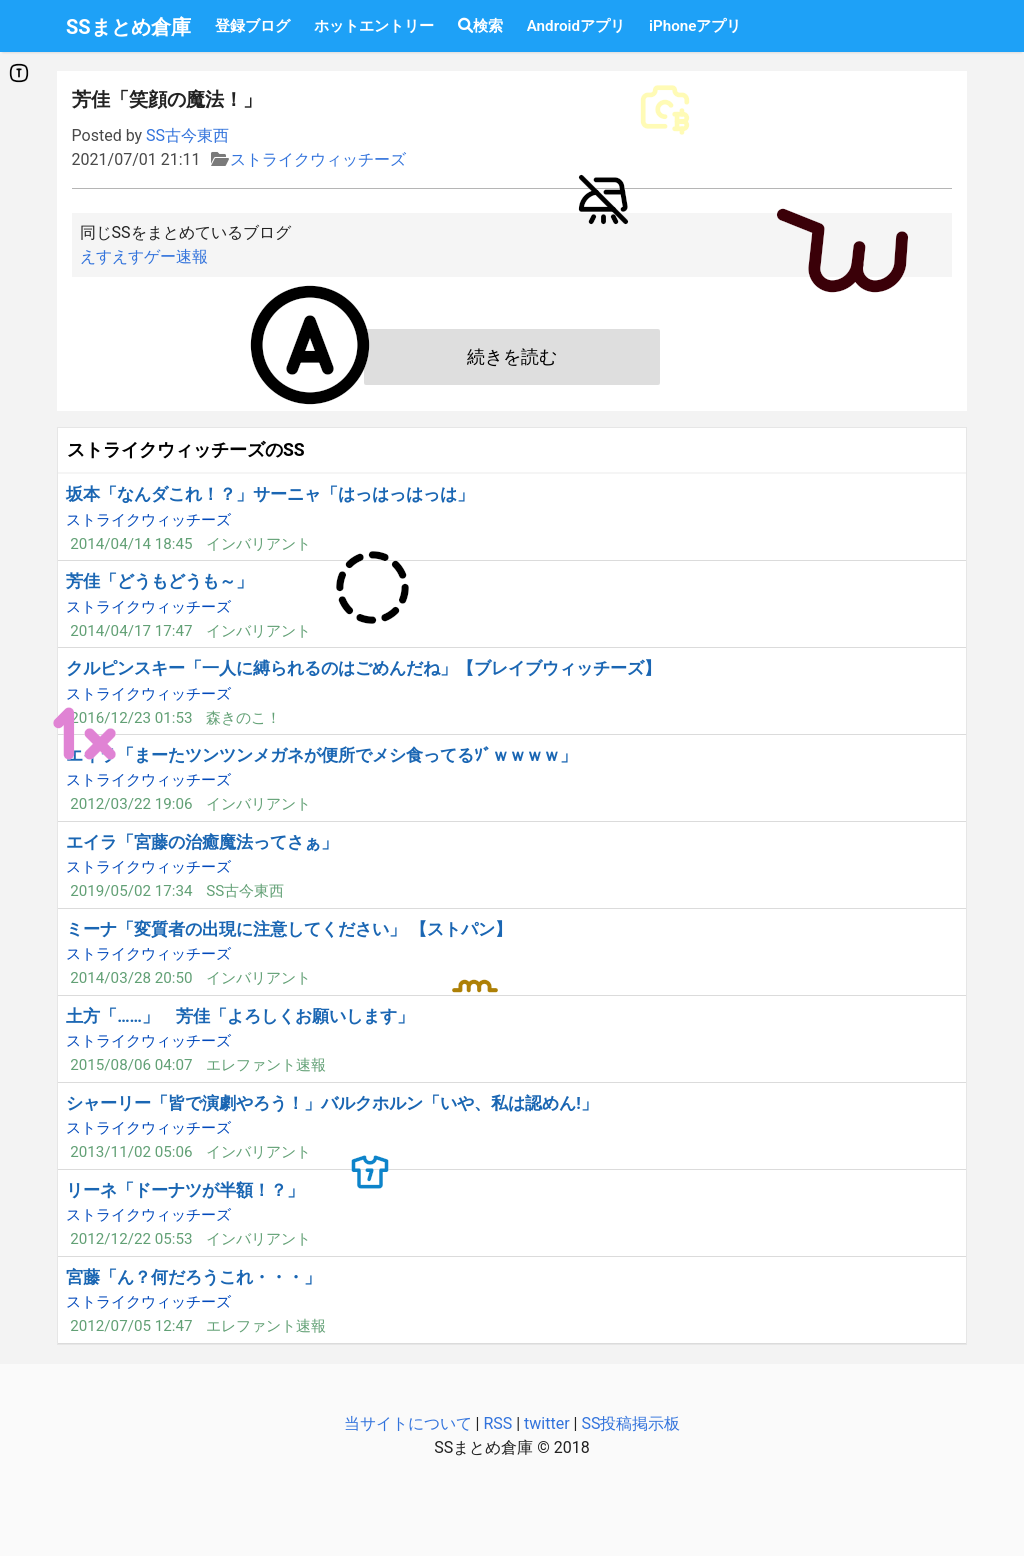 The width and height of the screenshot is (1024, 1556). Describe the element at coordinates (370, 1172) in the screenshot. I see `select team jersey or player number` at that location.